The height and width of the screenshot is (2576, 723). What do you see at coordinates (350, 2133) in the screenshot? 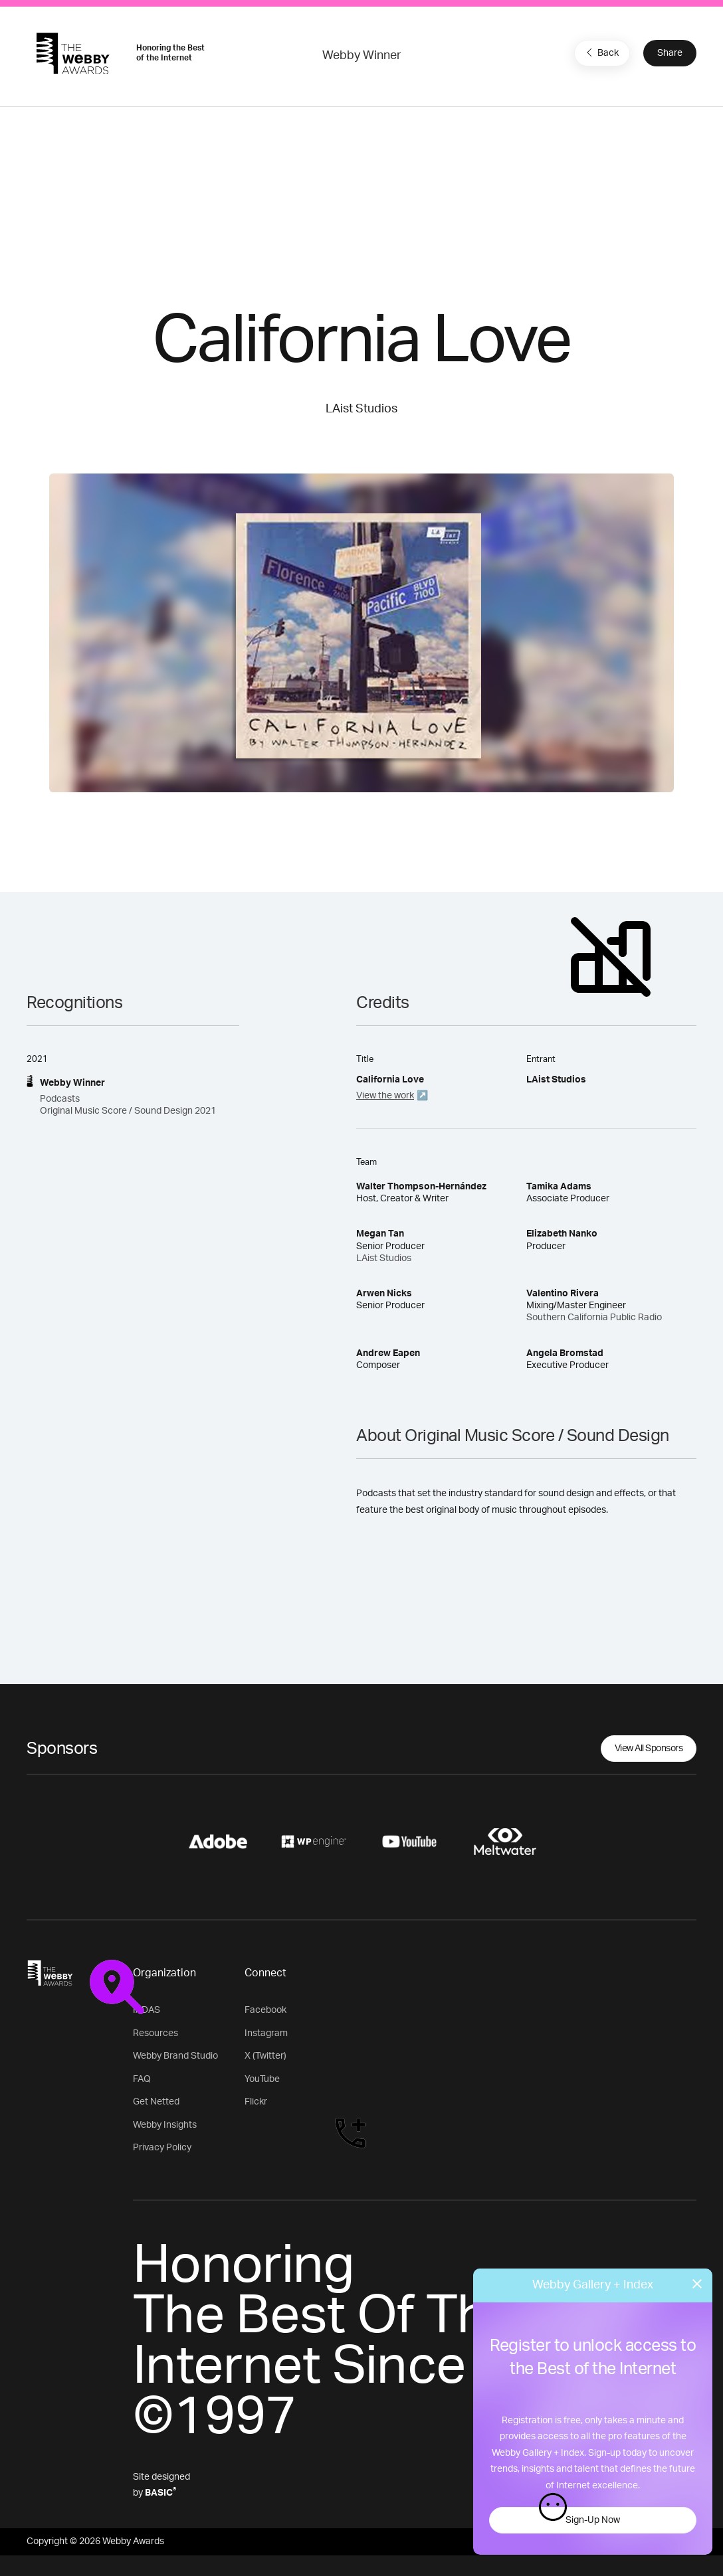
I see `add a new contact to your phone` at bounding box center [350, 2133].